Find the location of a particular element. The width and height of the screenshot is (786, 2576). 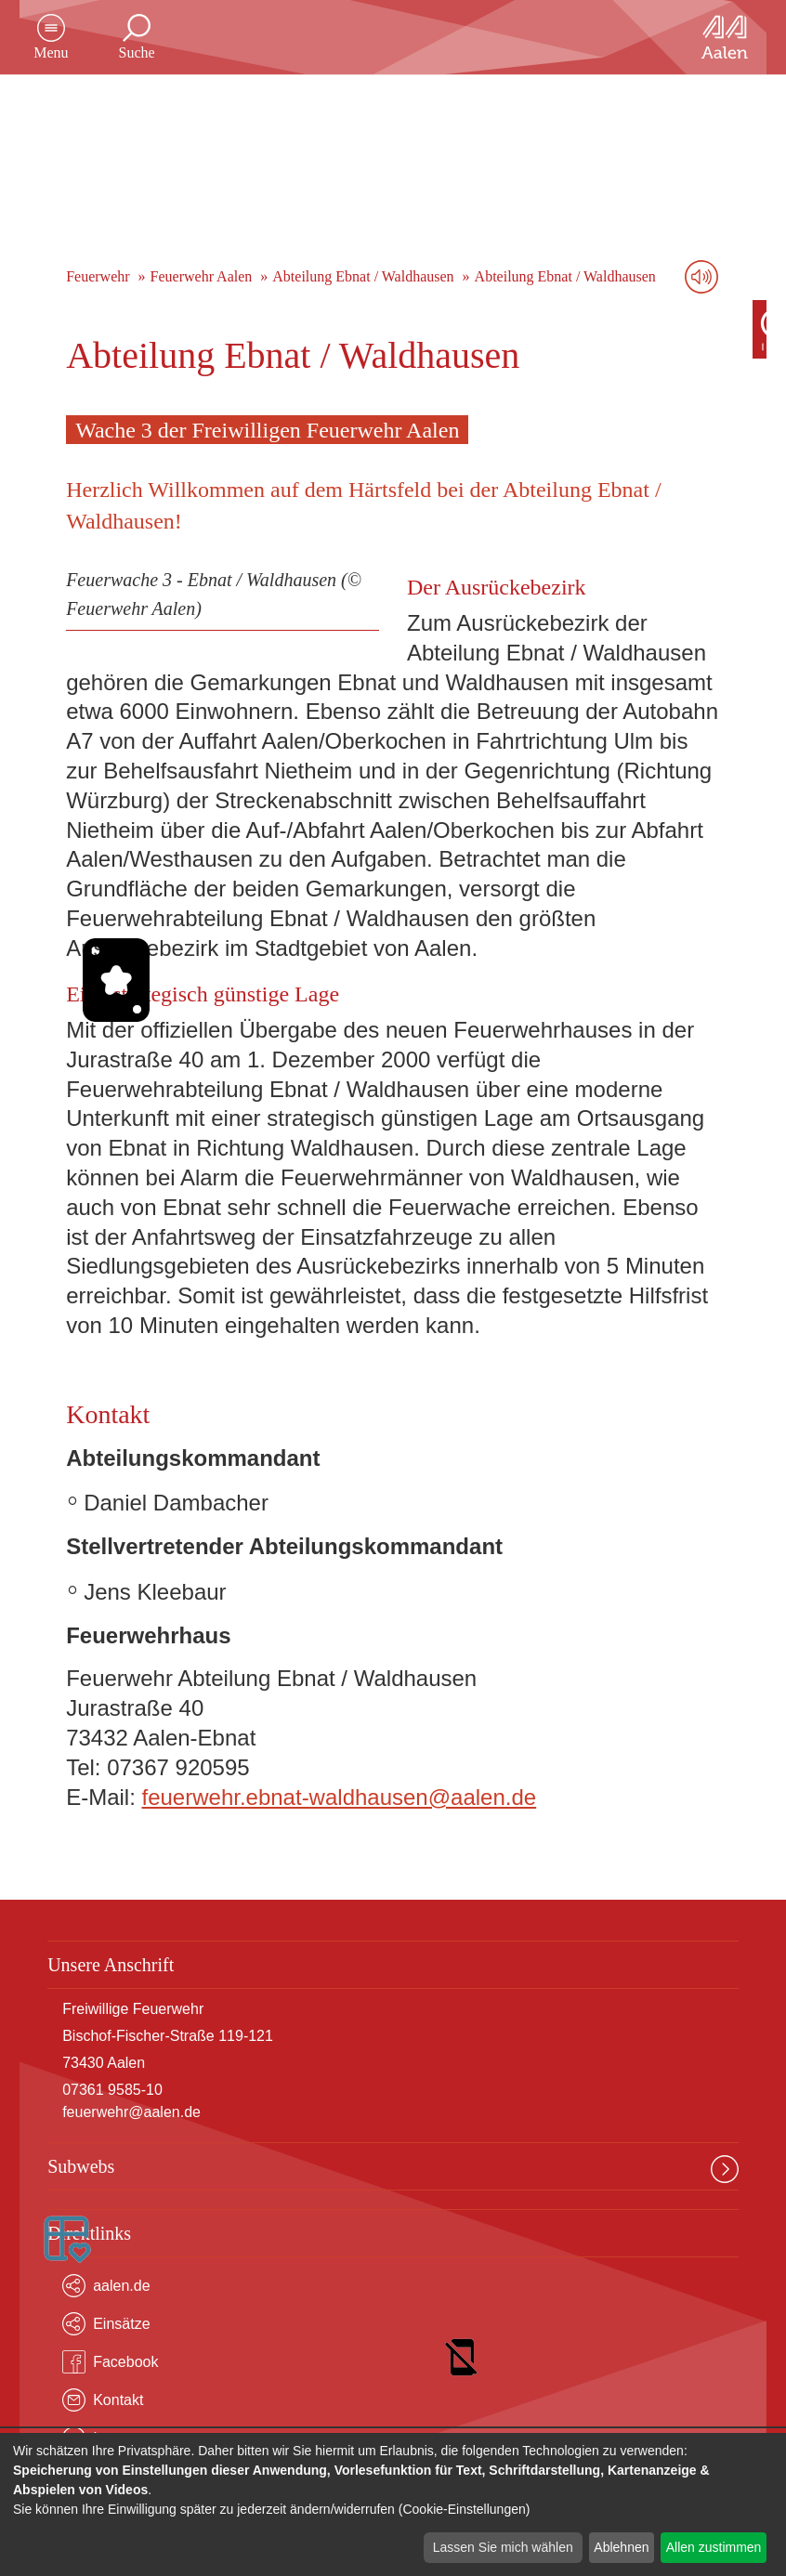

view starred or favorite playing cards is located at coordinates (116, 980).